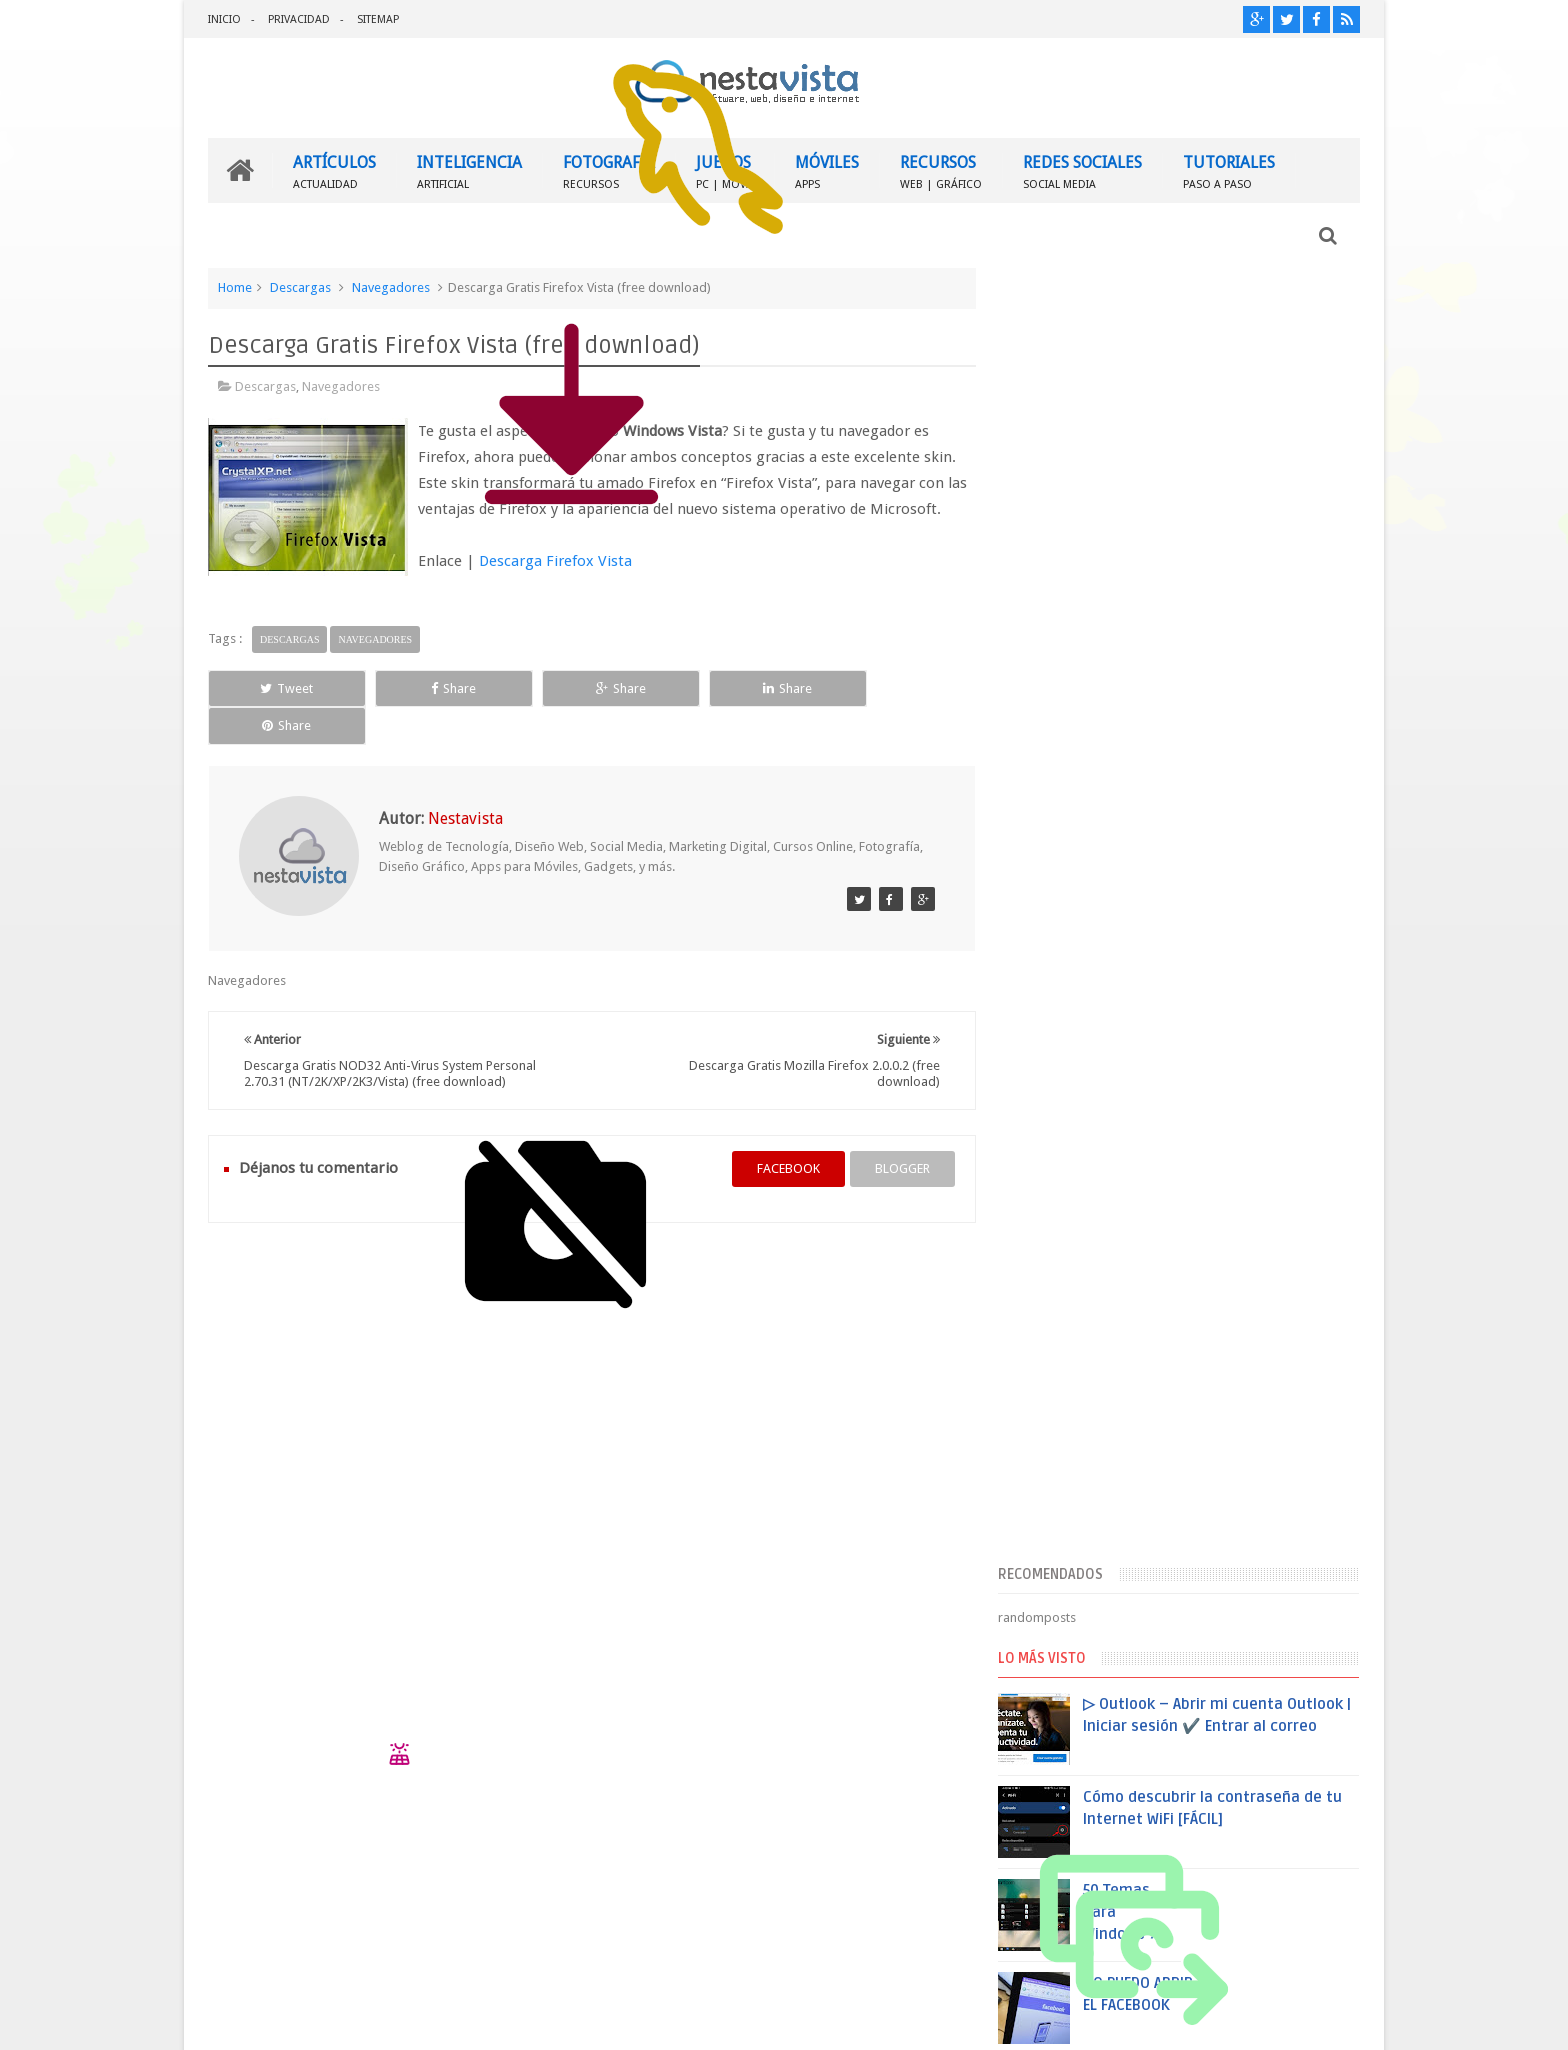  Describe the element at coordinates (694, 145) in the screenshot. I see `connect to mysql database` at that location.